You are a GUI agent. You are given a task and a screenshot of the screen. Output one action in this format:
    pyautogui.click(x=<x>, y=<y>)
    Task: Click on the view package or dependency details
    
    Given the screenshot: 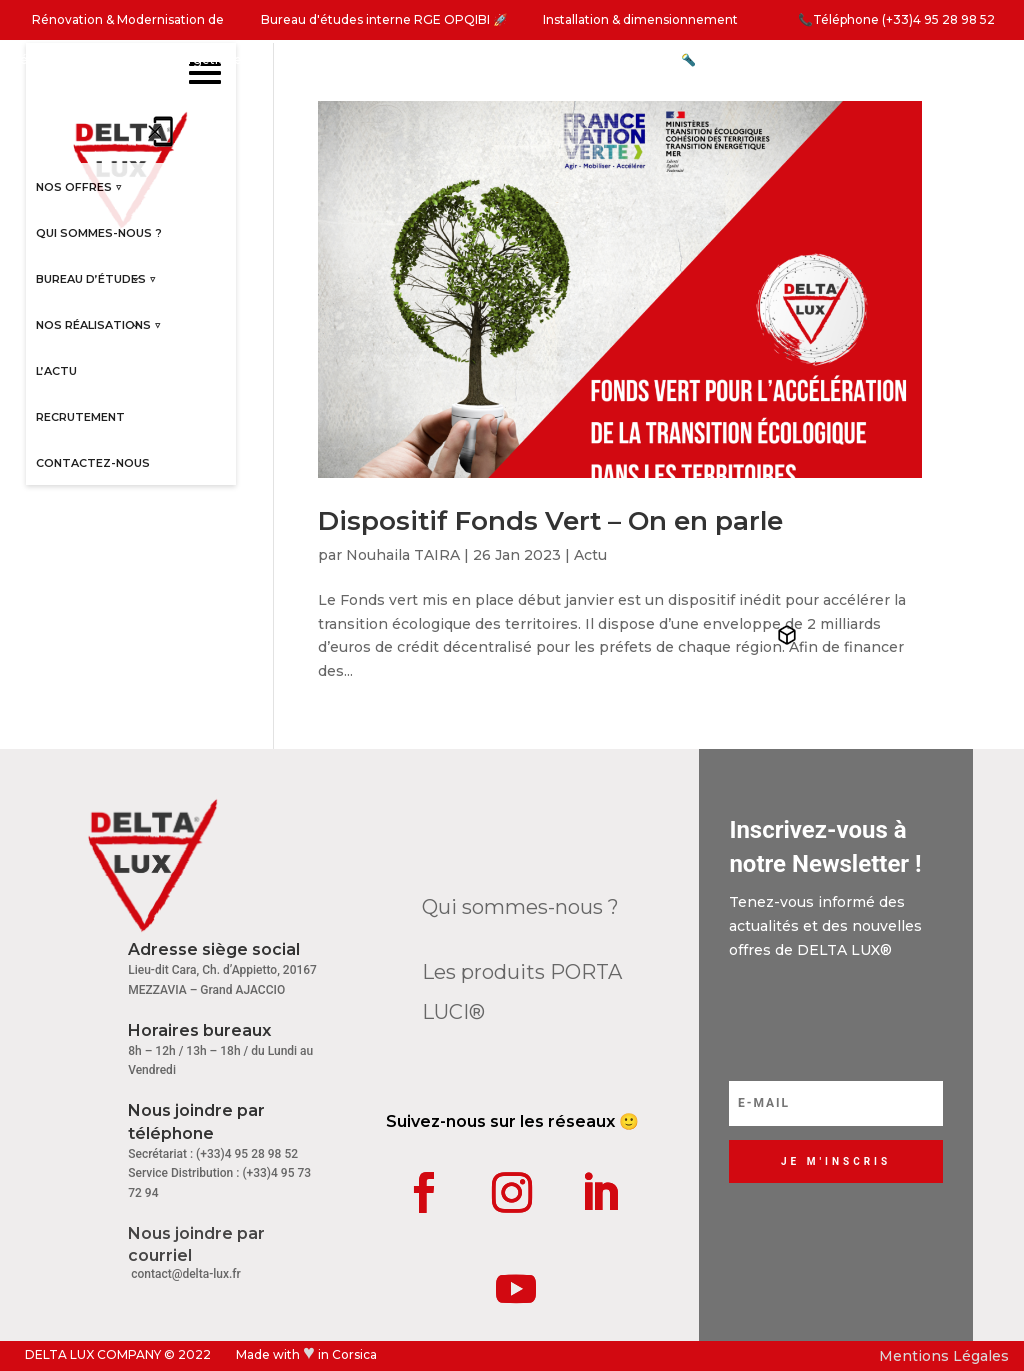 What is the action you would take?
    pyautogui.click(x=787, y=635)
    